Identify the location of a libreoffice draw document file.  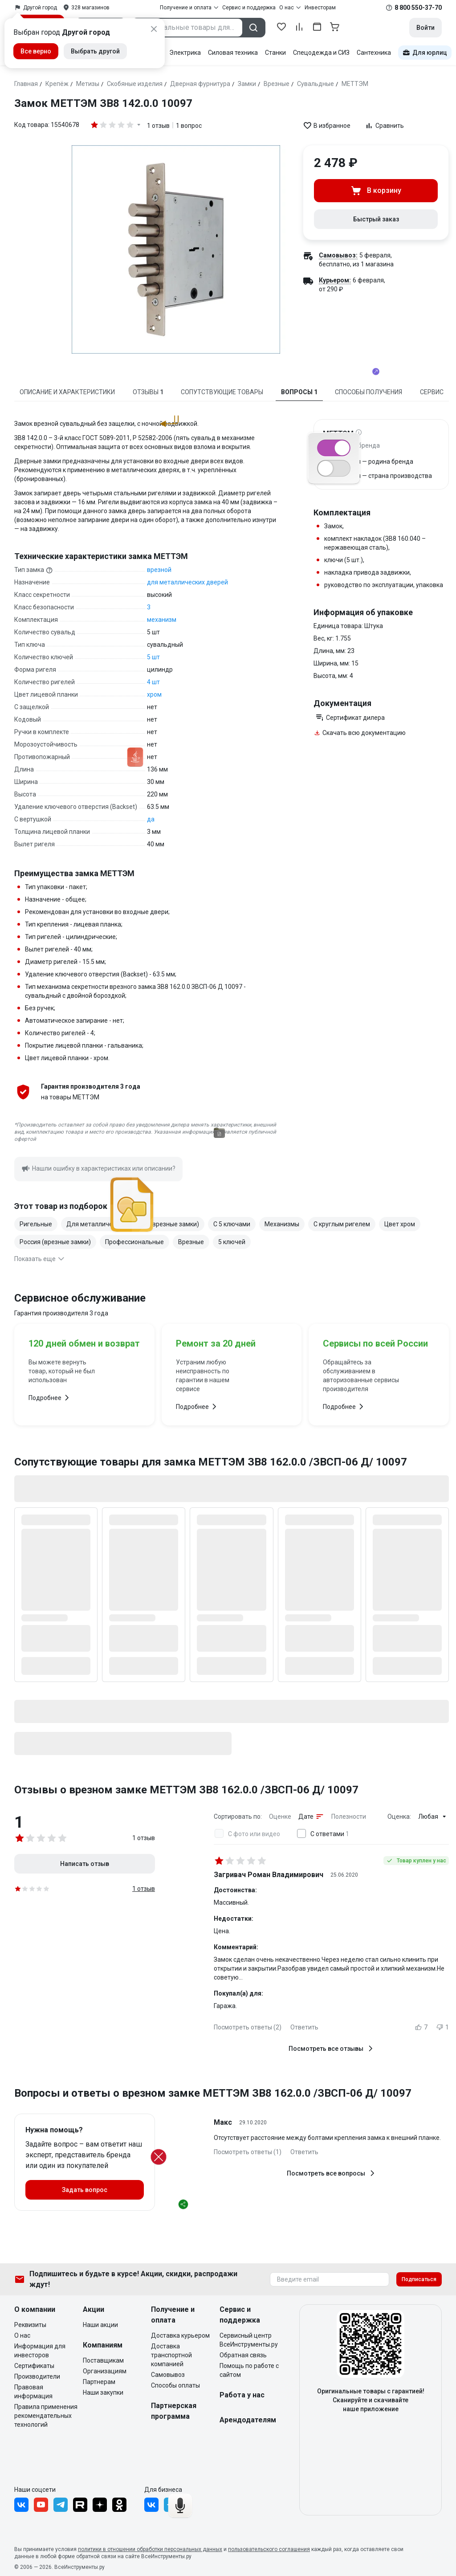
(132, 1204).